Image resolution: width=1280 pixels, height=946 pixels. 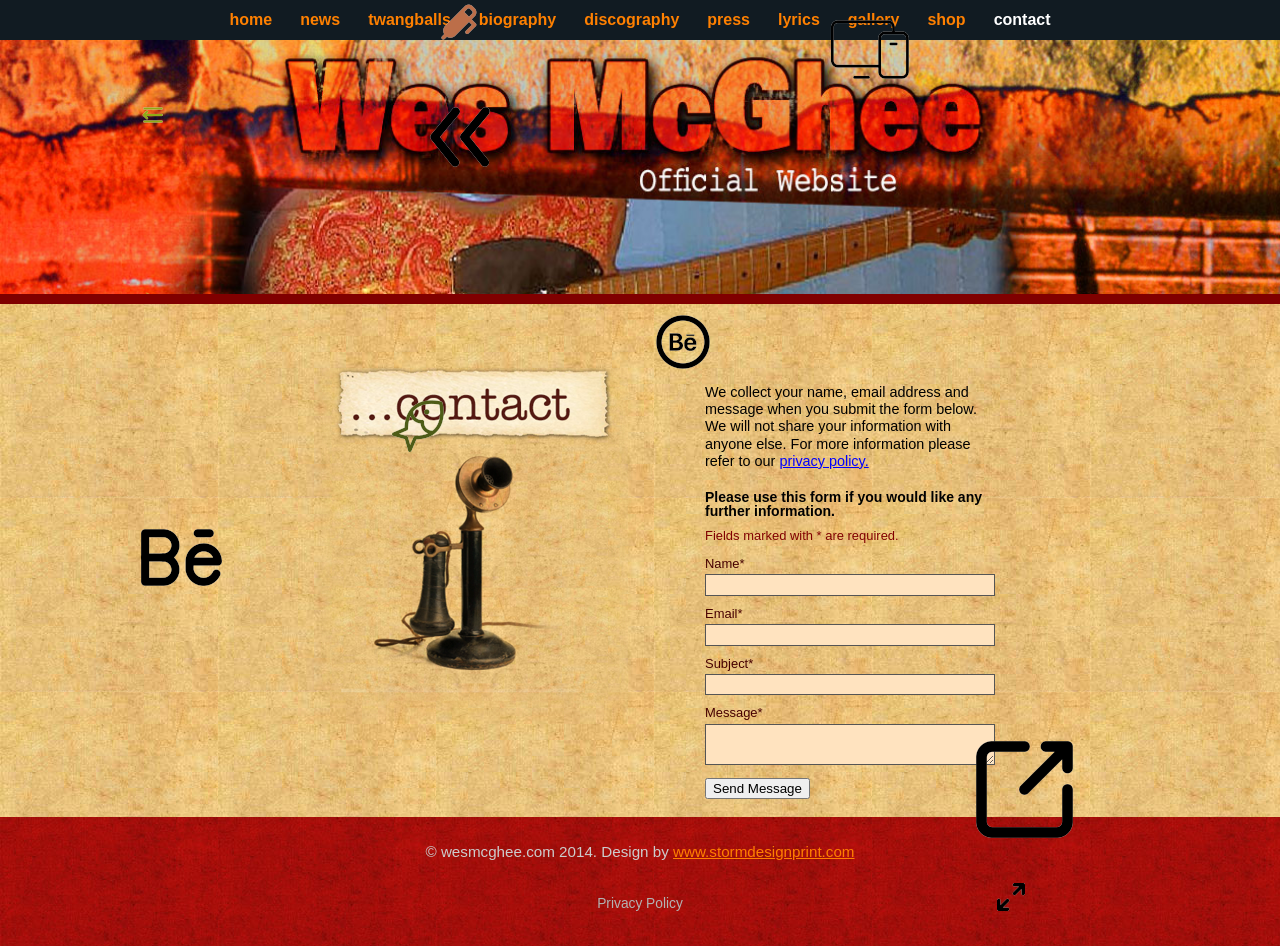 I want to click on visit Behance profile, so click(x=683, y=342).